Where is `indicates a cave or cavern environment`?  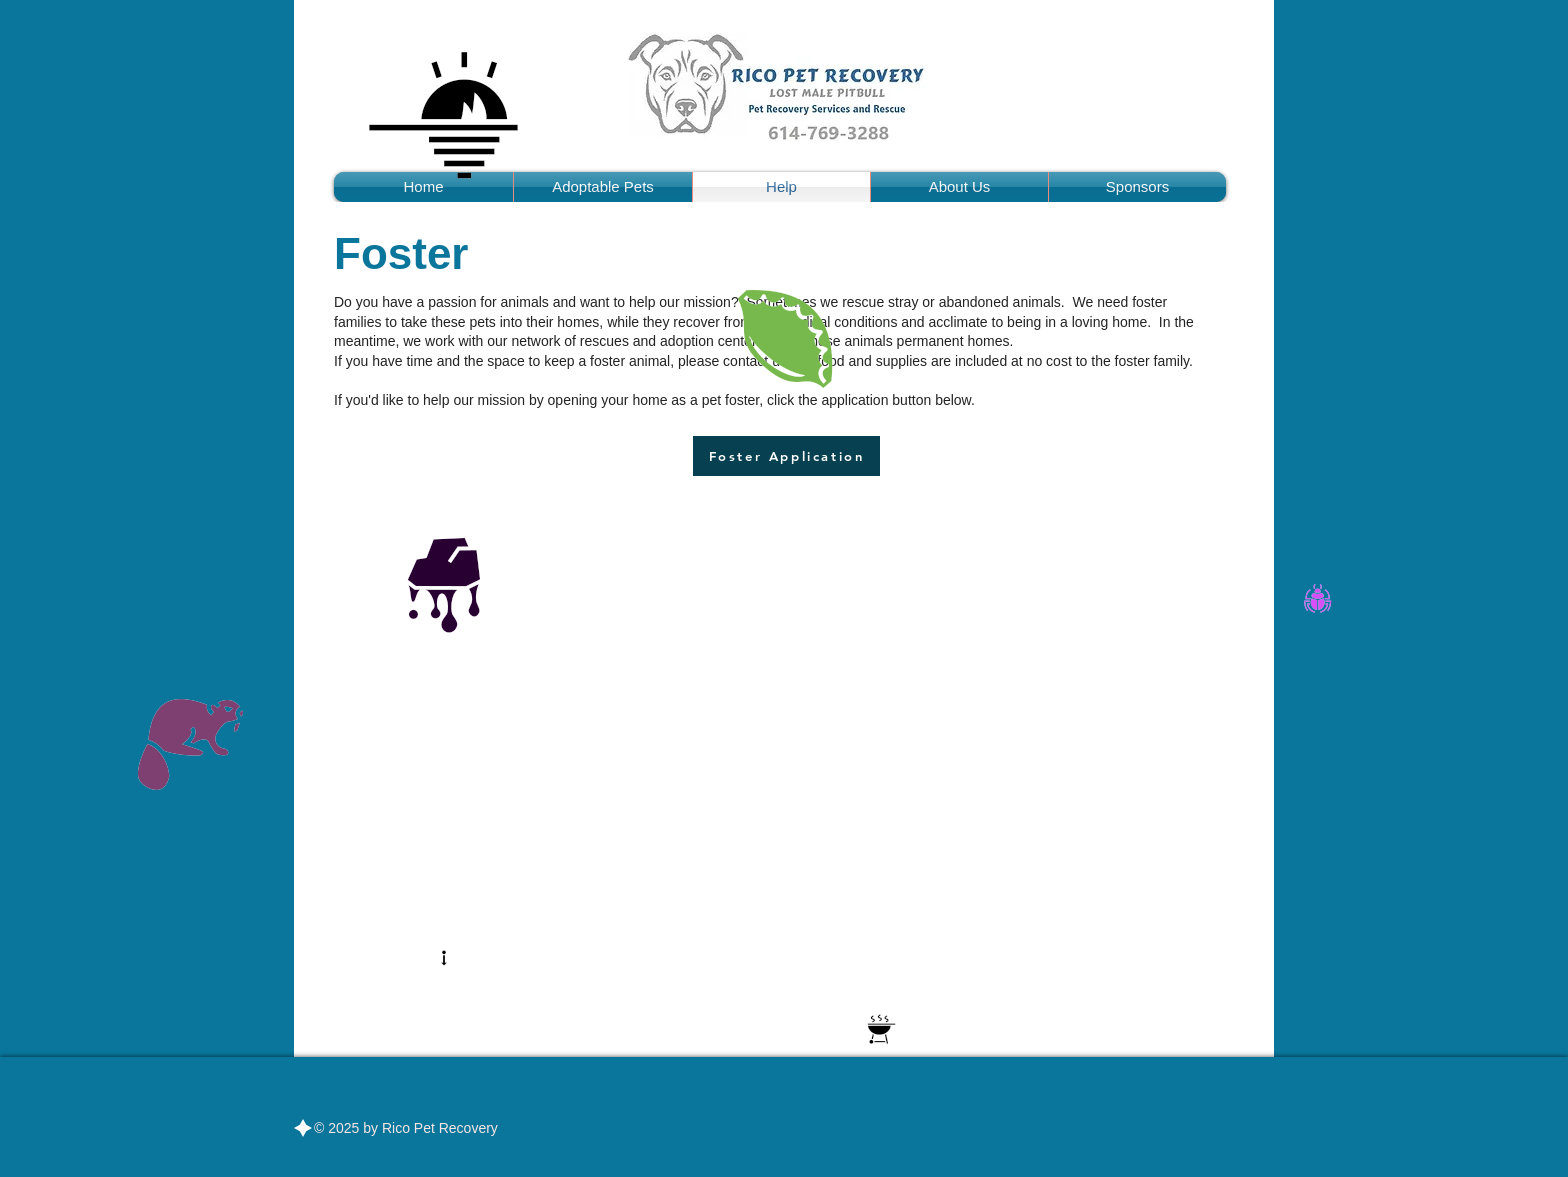
indicates a cave or cavern environment is located at coordinates (447, 585).